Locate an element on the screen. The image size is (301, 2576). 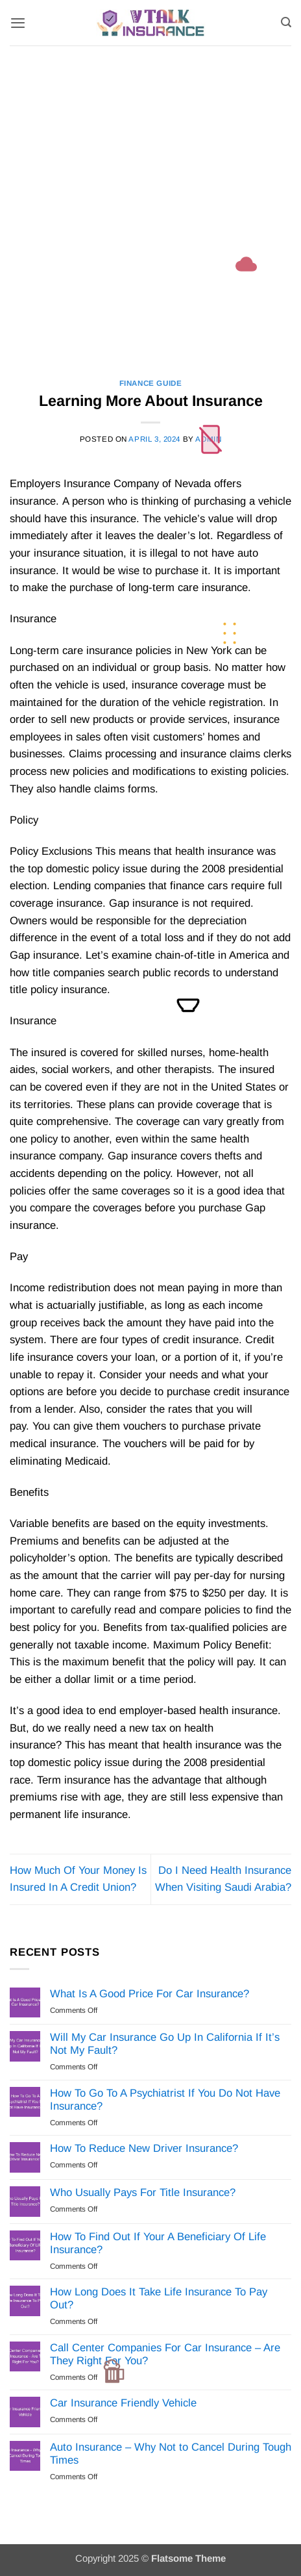
drag to reorder items is located at coordinates (230, 633).